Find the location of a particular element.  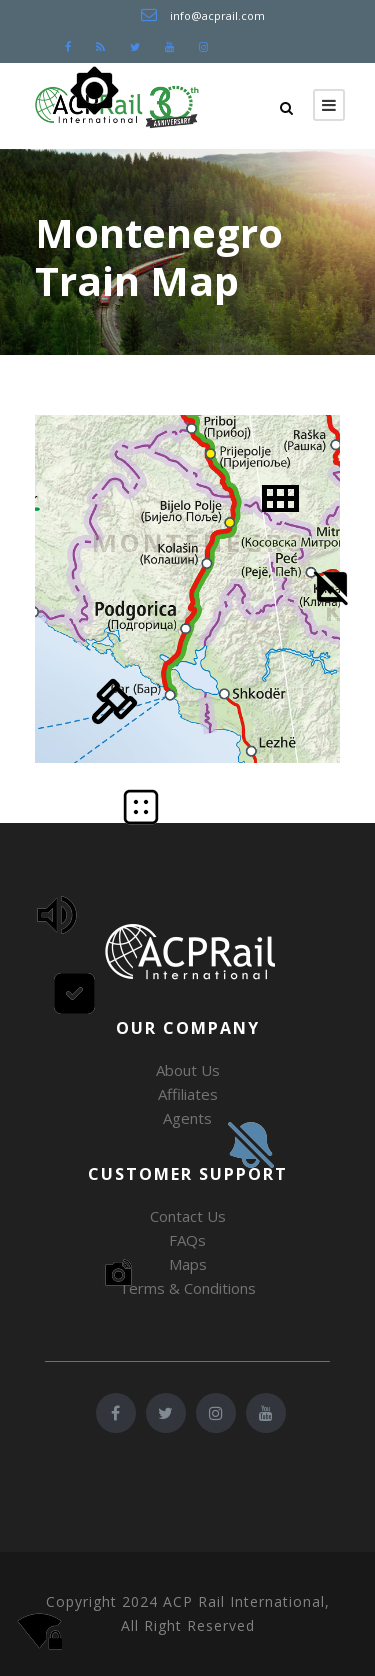

adjust screen brightness settings is located at coordinates (94, 90).